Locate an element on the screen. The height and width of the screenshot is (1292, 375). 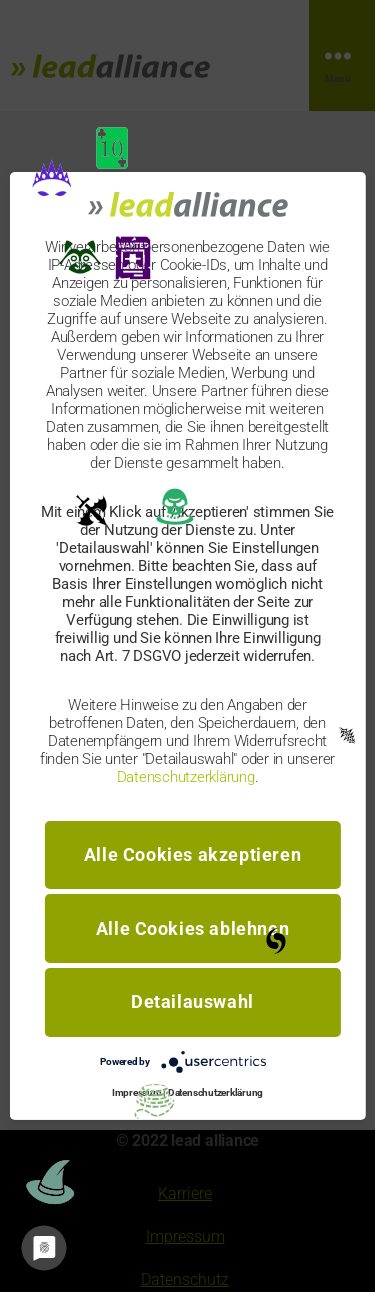
raccoon character or mascot avatar is located at coordinates (80, 257).